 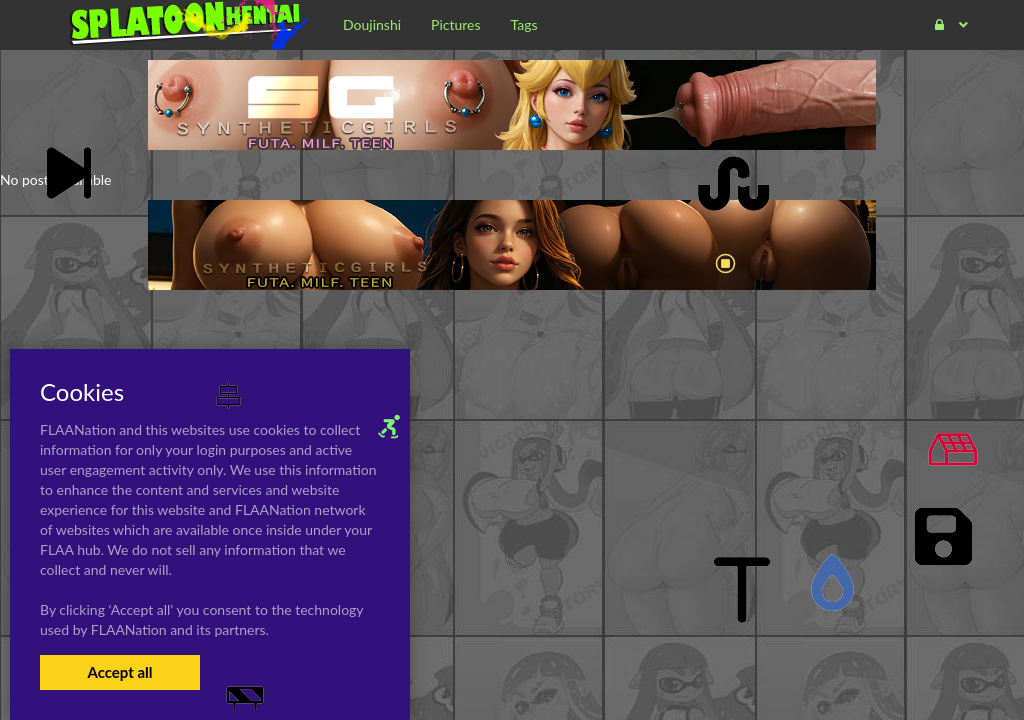 I want to click on stumbleupon logo, so click(x=734, y=183).